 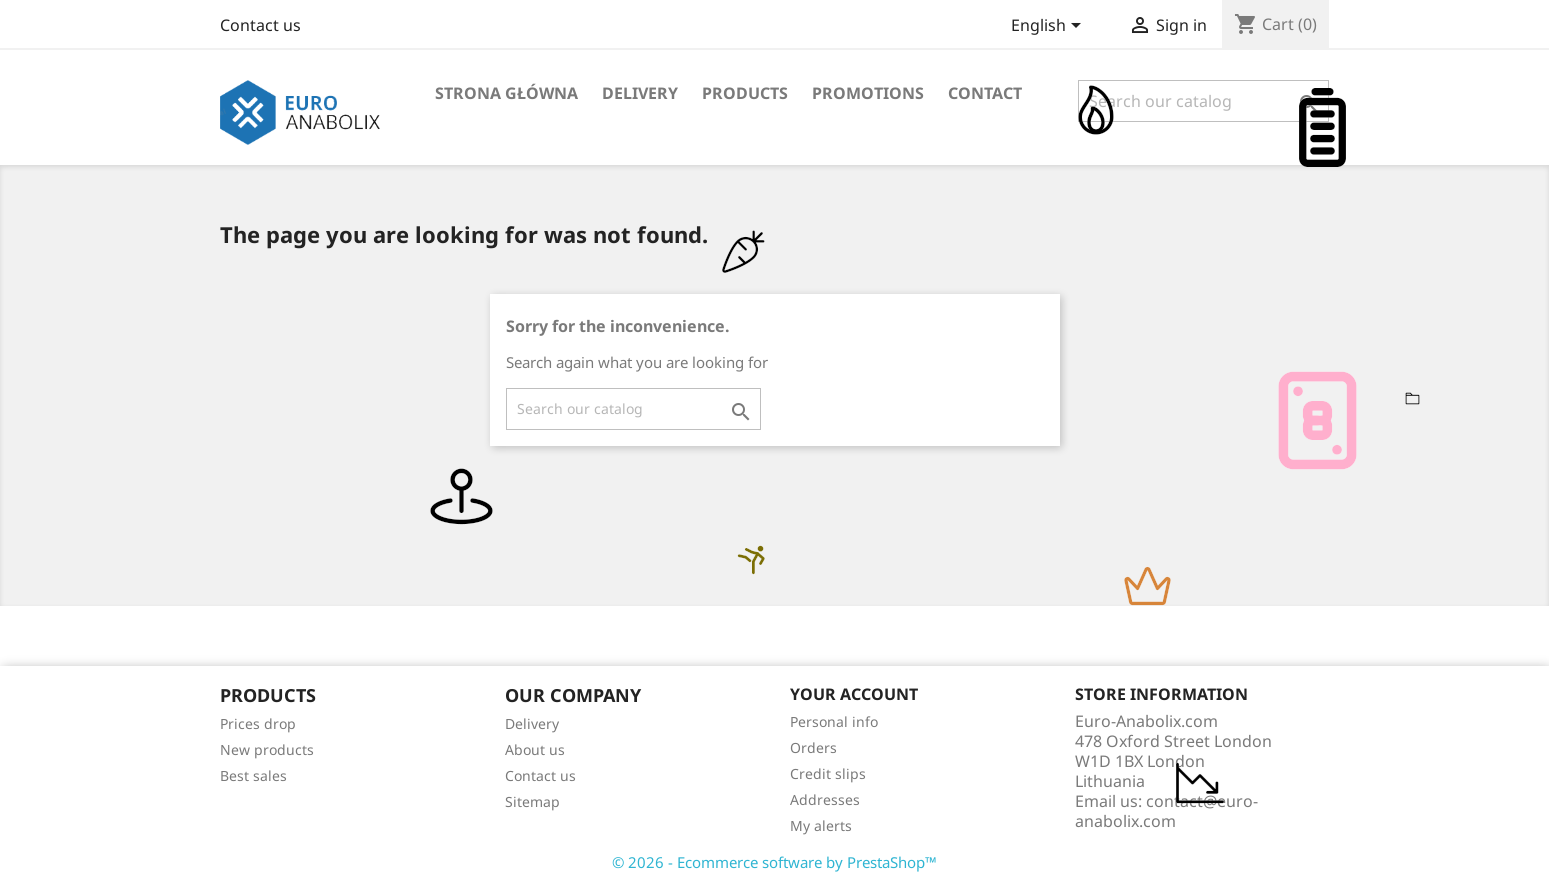 What do you see at coordinates (752, 560) in the screenshot?
I see `access martial arts or combat sports content` at bounding box center [752, 560].